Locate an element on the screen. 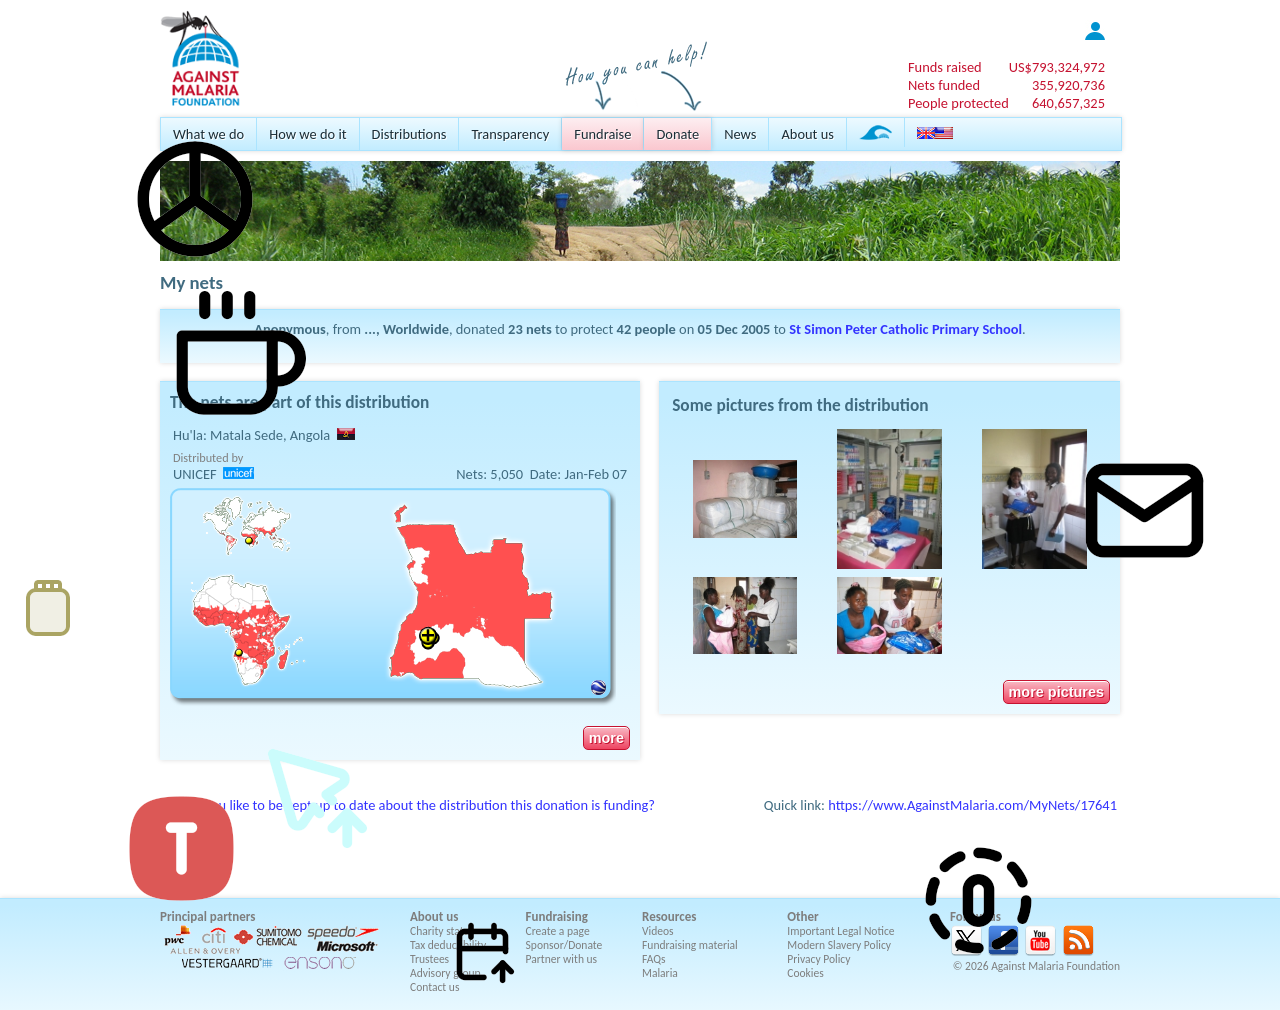 The width and height of the screenshot is (1280, 1010). find nearby coffee shops or cafes is located at coordinates (238, 358).